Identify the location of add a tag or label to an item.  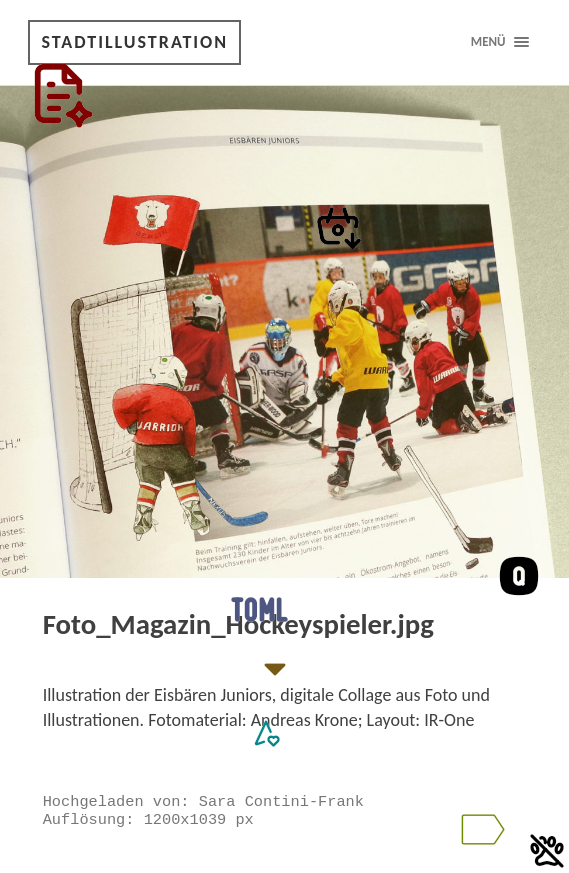
(481, 829).